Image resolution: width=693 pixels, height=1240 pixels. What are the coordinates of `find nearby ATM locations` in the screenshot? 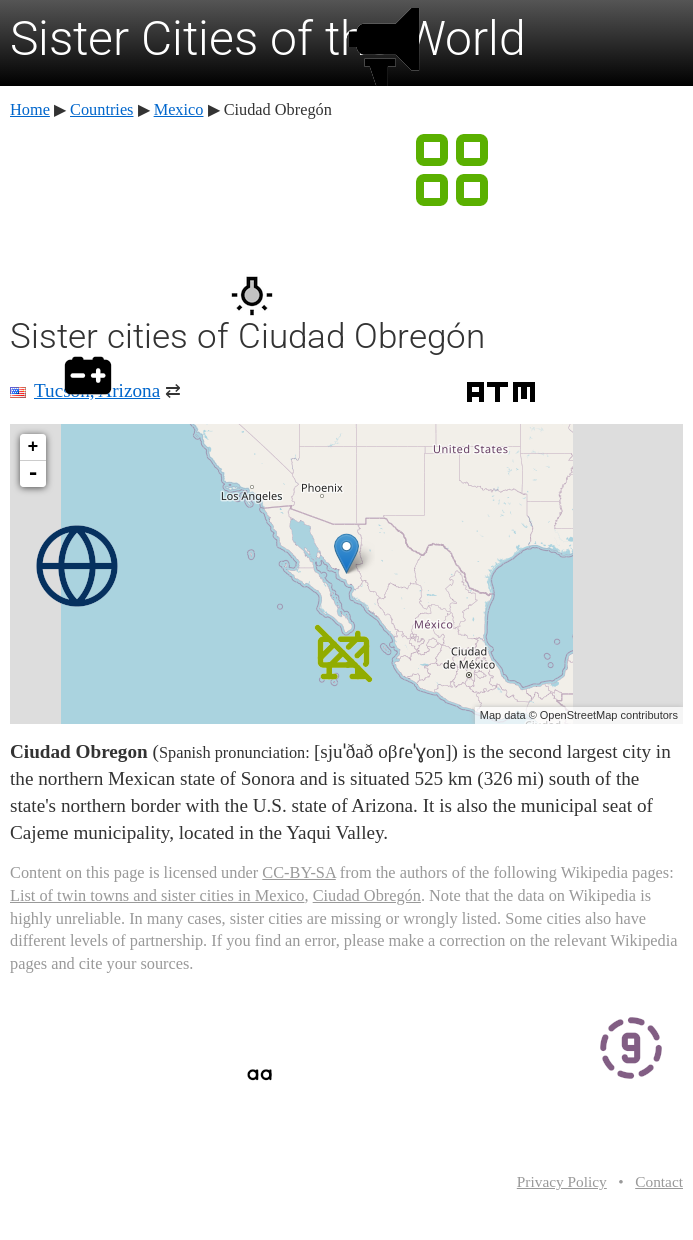 It's located at (501, 392).